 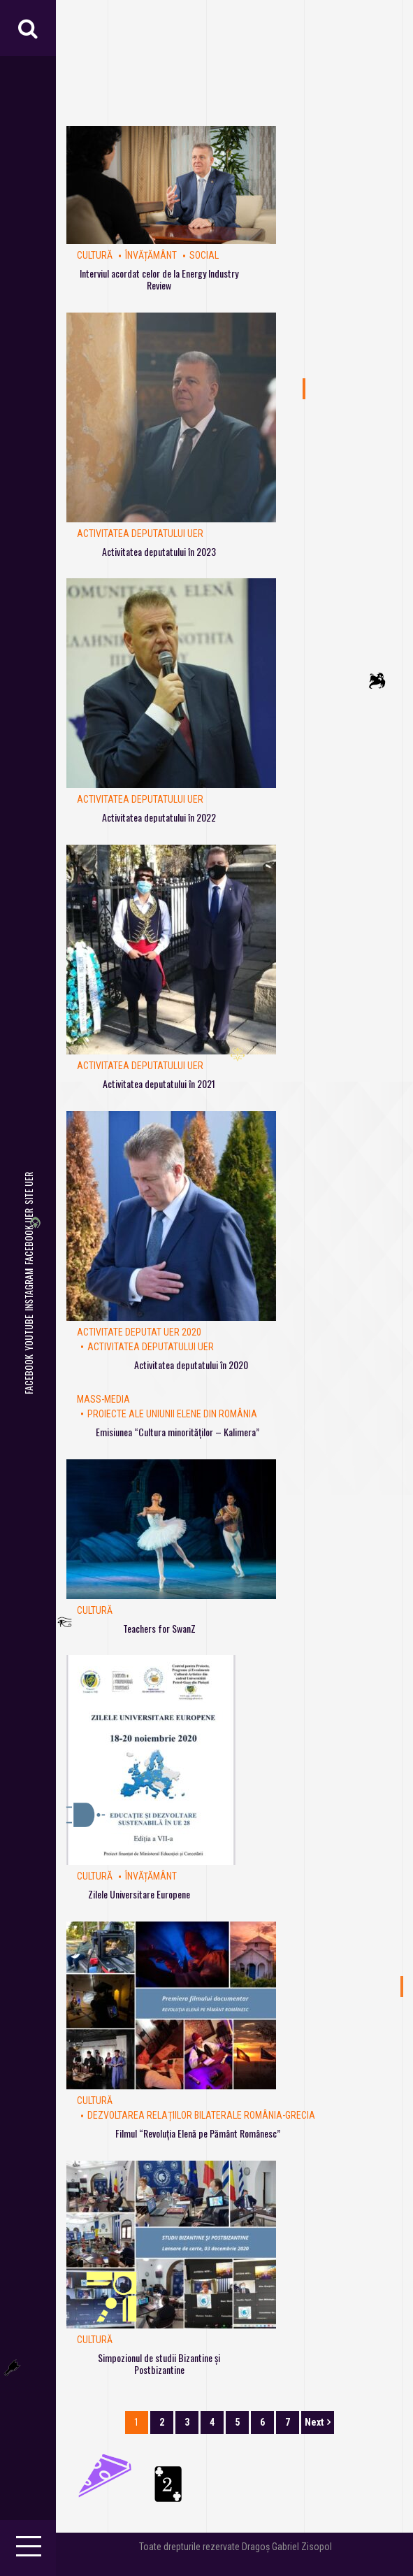 I want to click on order food or access food delivery services, so click(x=104, y=2475).